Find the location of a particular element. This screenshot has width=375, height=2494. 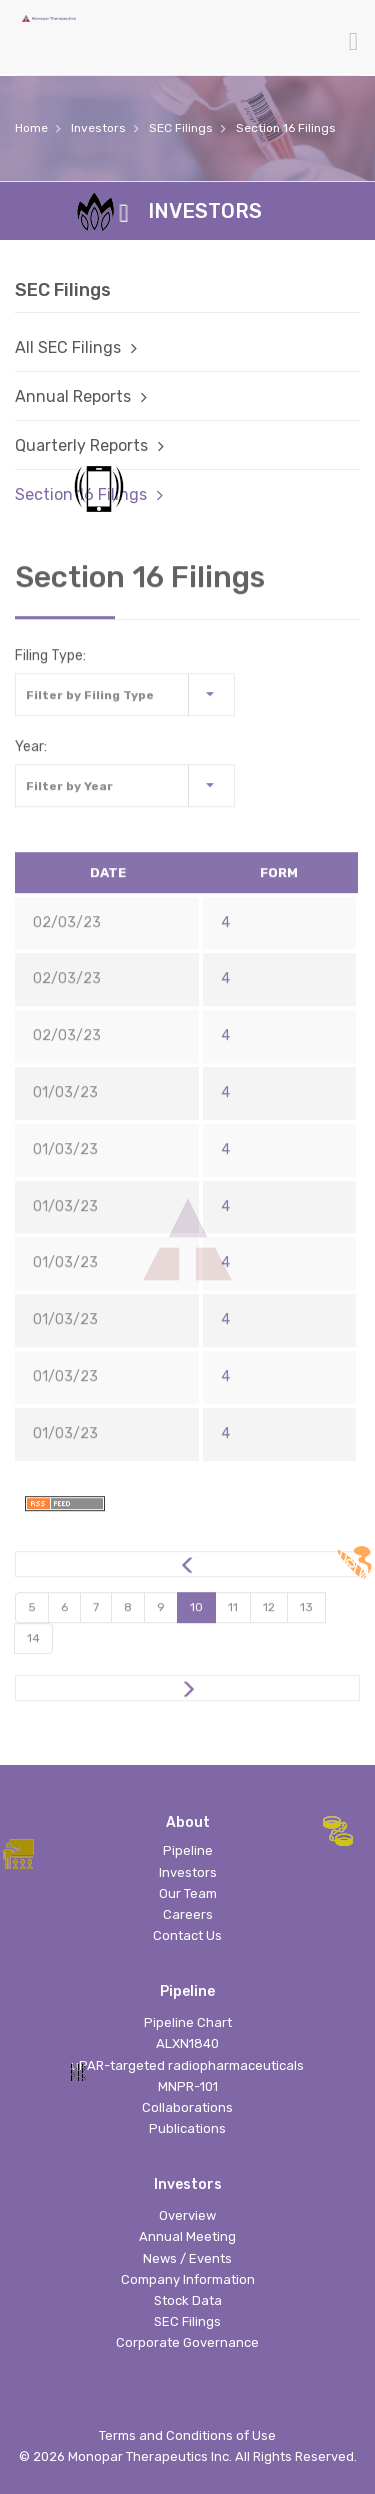

bamboo plant icon for nature or zen-themed content is located at coordinates (78, 2072).